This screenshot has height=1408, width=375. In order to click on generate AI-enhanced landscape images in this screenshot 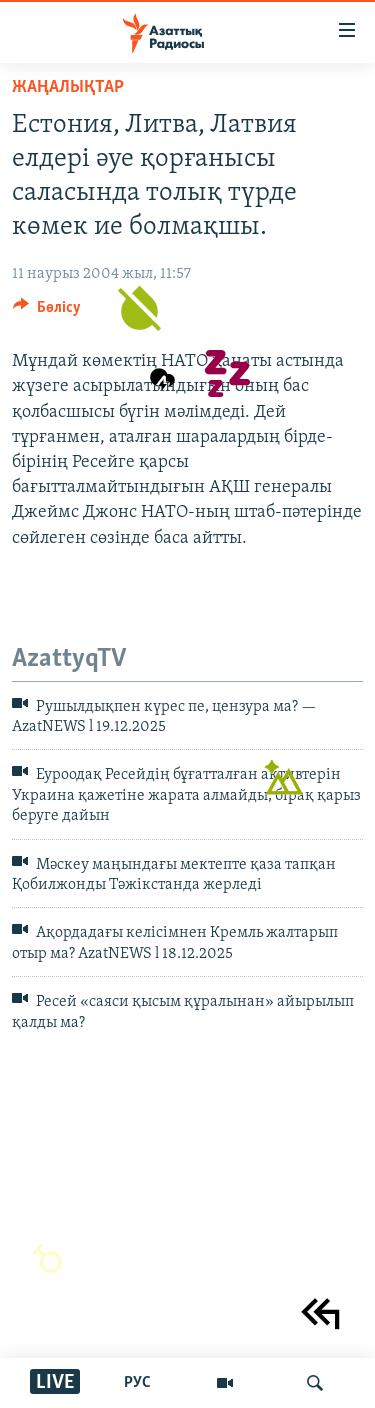, I will do `click(283, 778)`.